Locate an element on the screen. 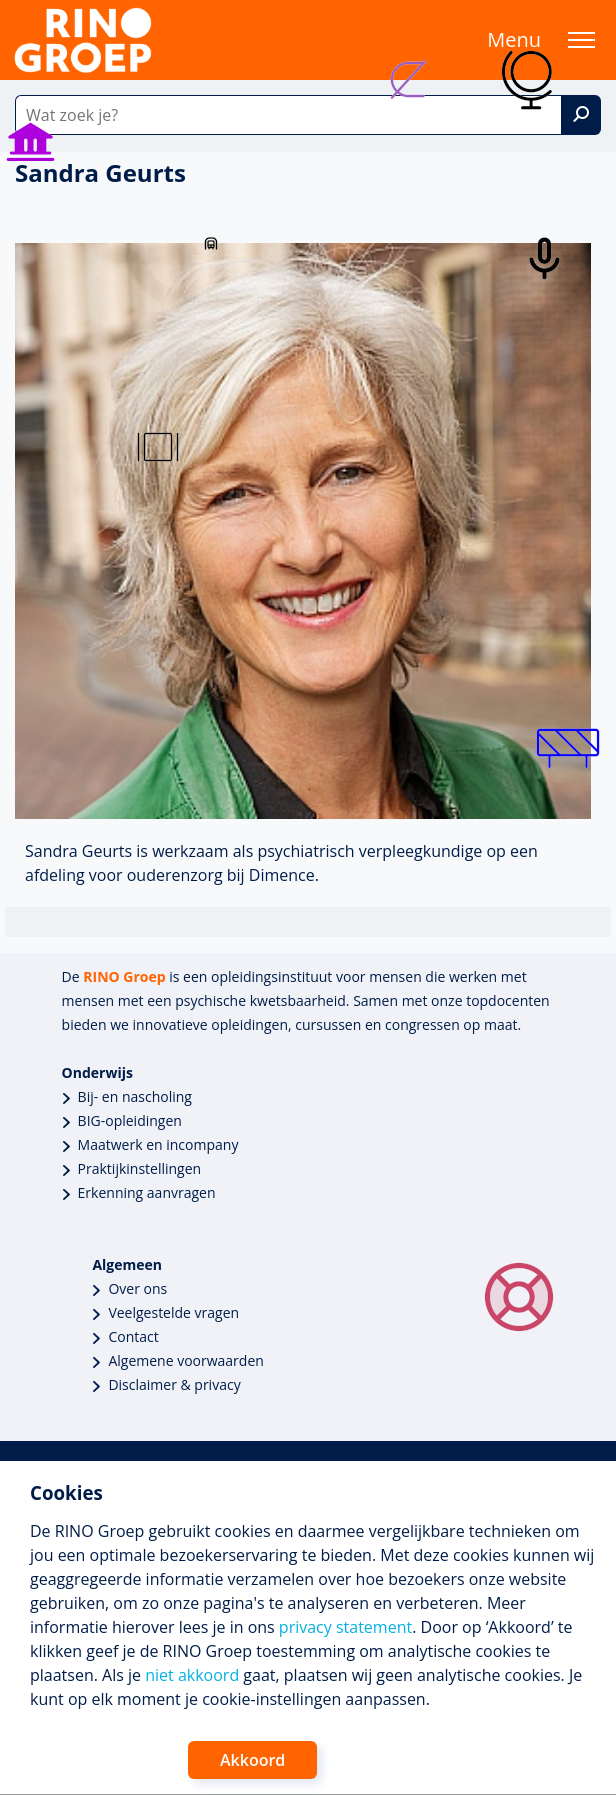 This screenshot has height=1795, width=616. access help or support center is located at coordinates (519, 1297).